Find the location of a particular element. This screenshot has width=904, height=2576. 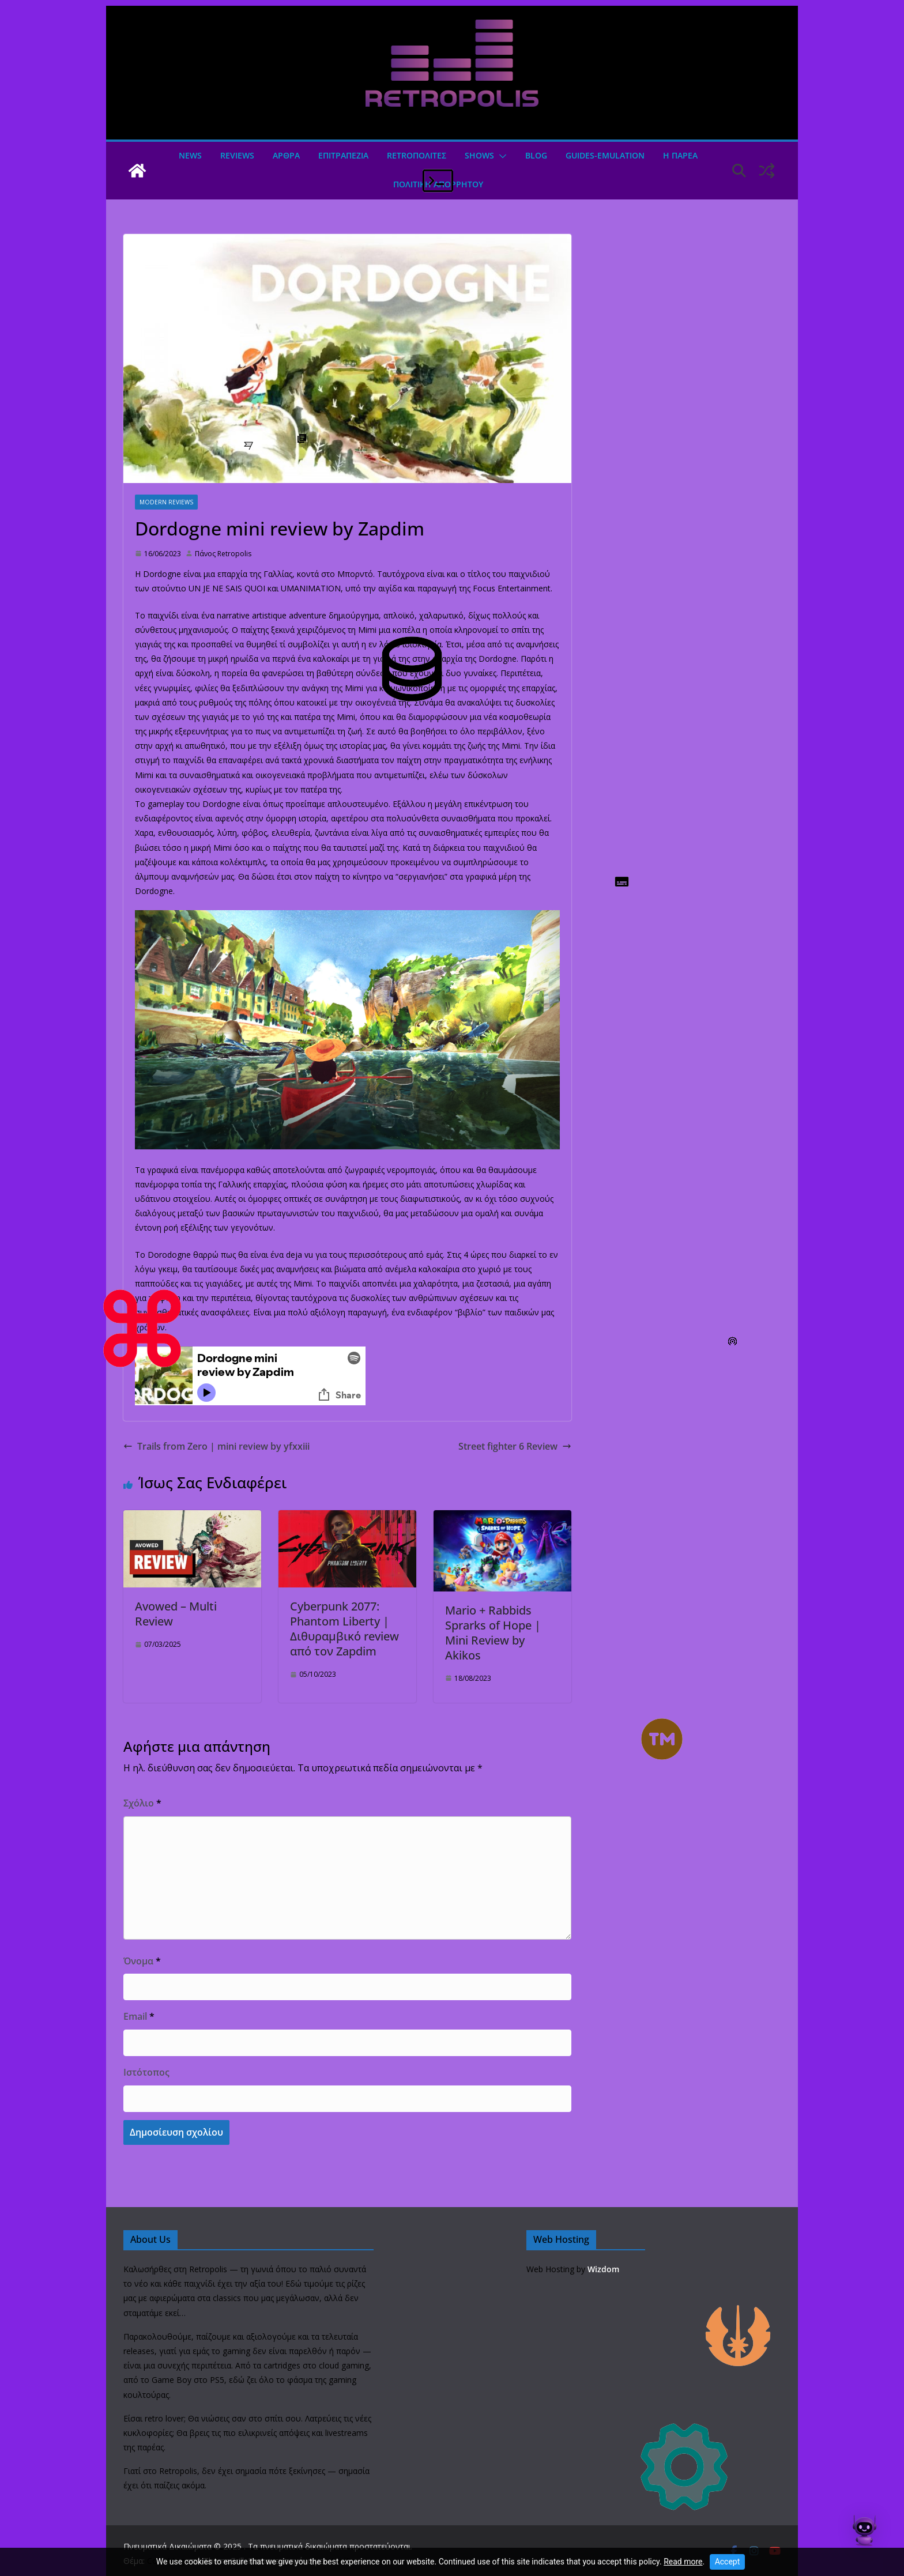

access your document library is located at coordinates (302, 438).